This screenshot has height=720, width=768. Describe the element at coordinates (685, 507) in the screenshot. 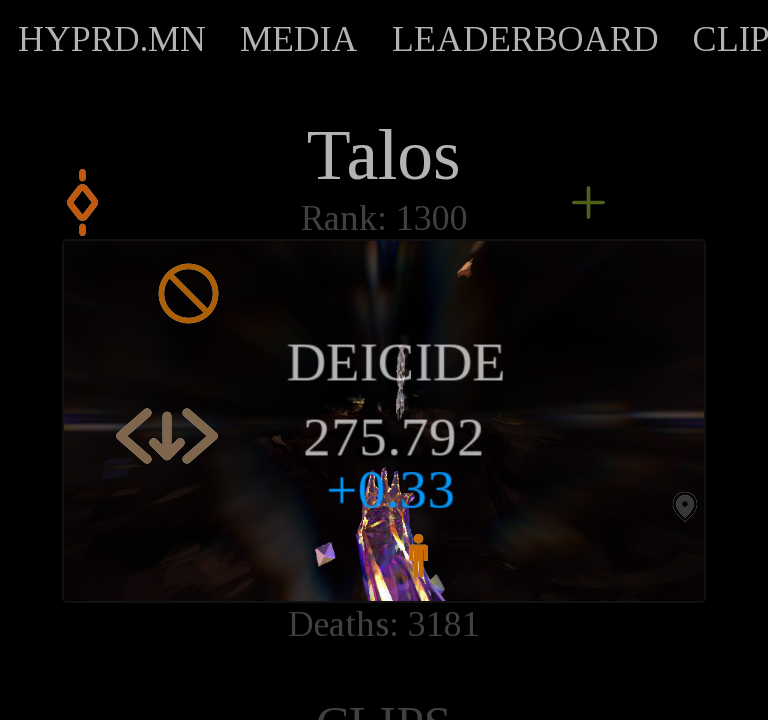

I see `view or select a location on the map` at that location.